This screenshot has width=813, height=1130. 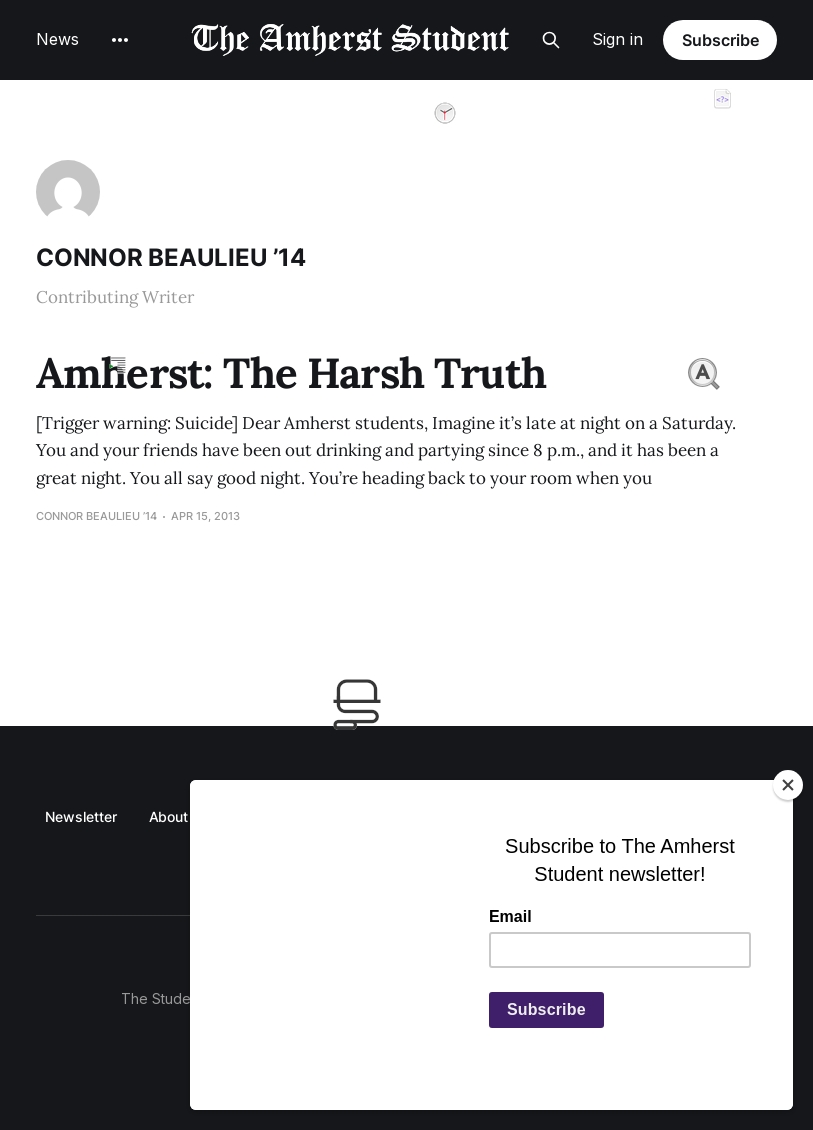 I want to click on access time and date administrative settings, so click(x=445, y=113).